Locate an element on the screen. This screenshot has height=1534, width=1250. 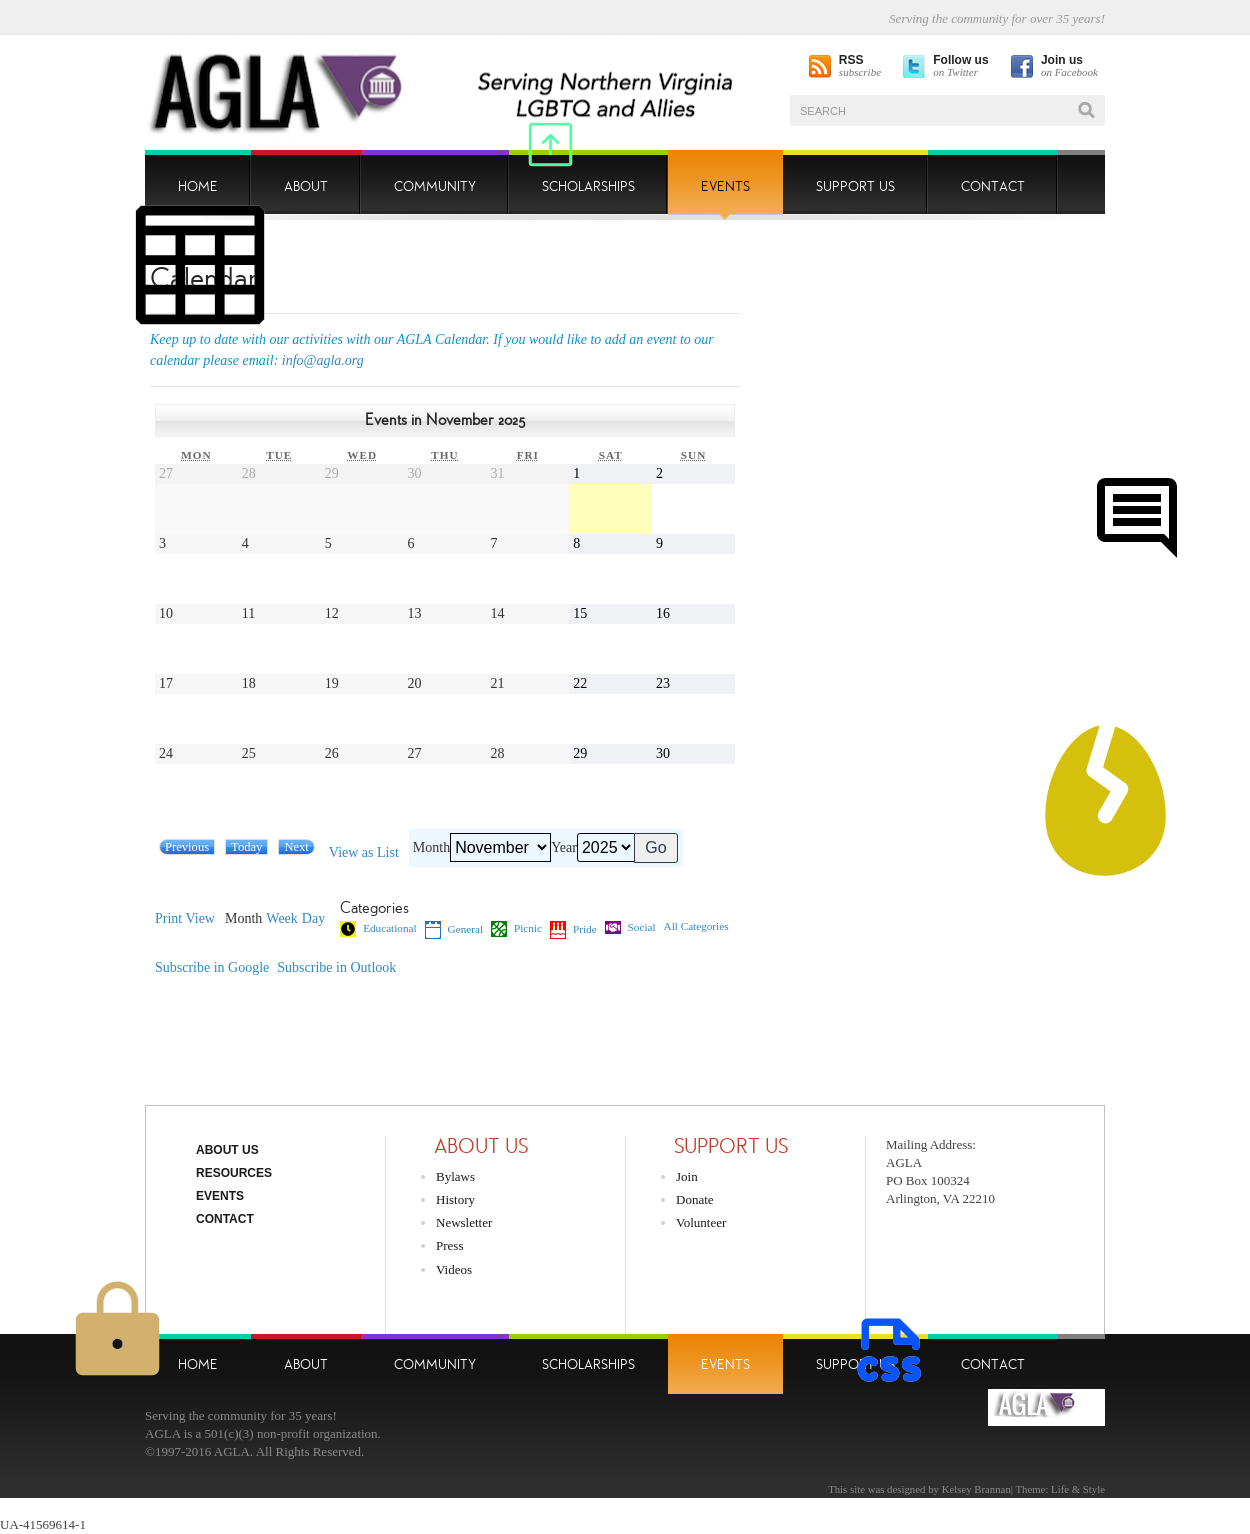
add a comment or note is located at coordinates (1137, 518).